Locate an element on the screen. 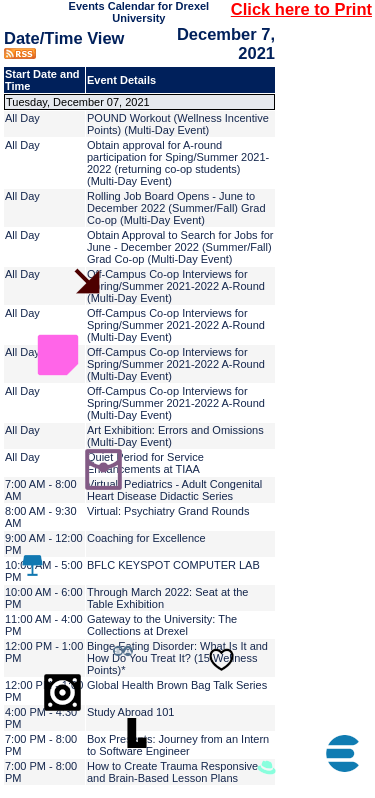 Image resolution: width=375 pixels, height=798 pixels. adjust speaker or audio output settings is located at coordinates (62, 692).